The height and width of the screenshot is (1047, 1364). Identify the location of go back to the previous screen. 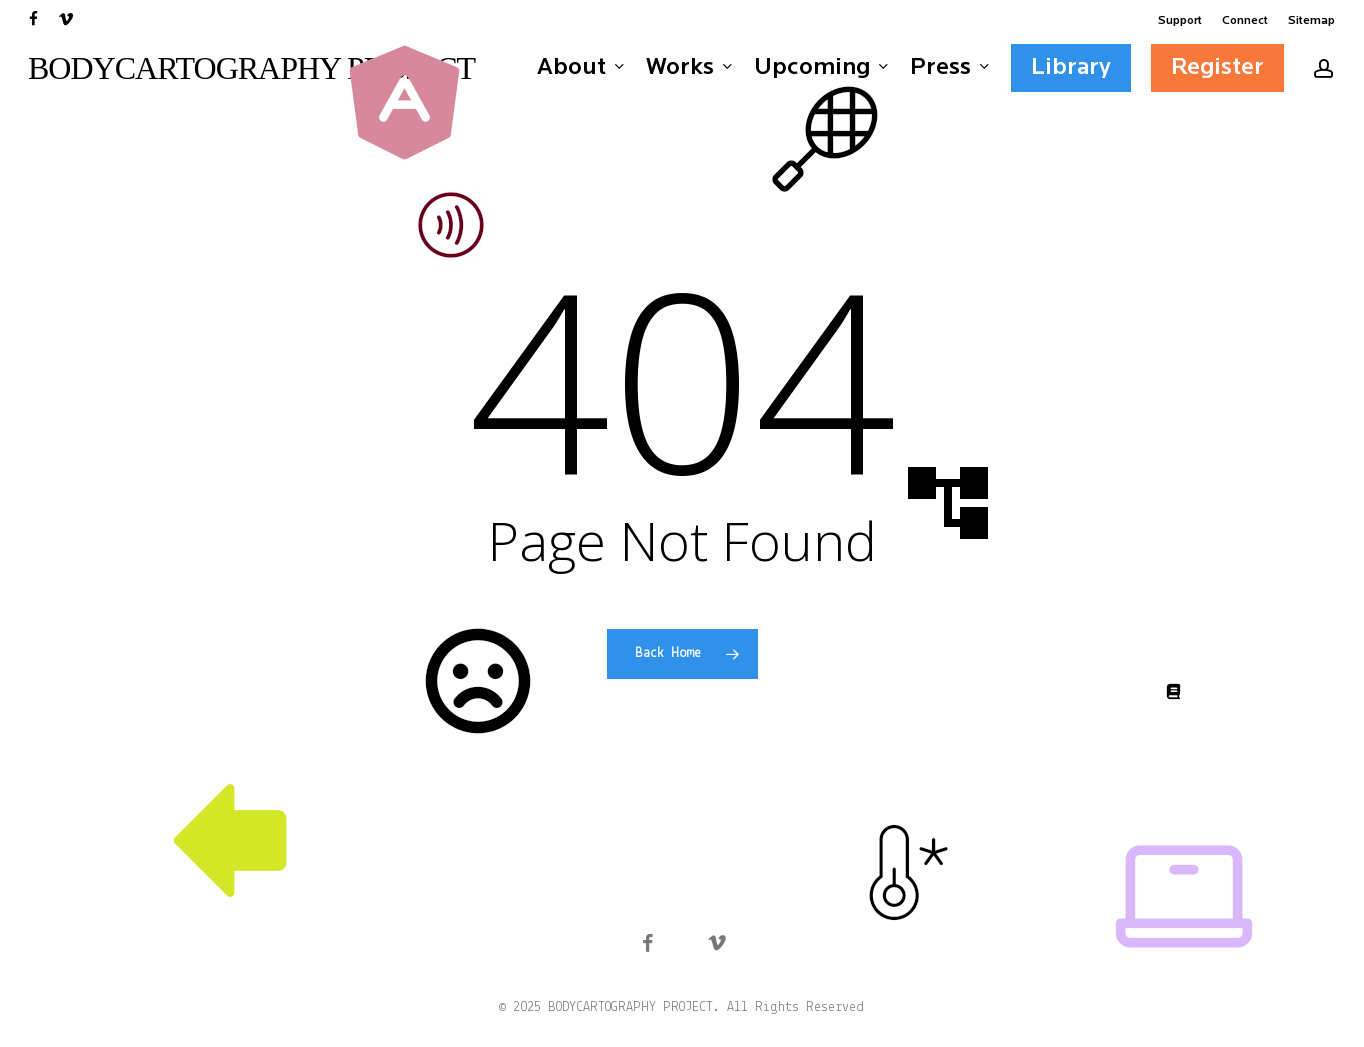
(234, 840).